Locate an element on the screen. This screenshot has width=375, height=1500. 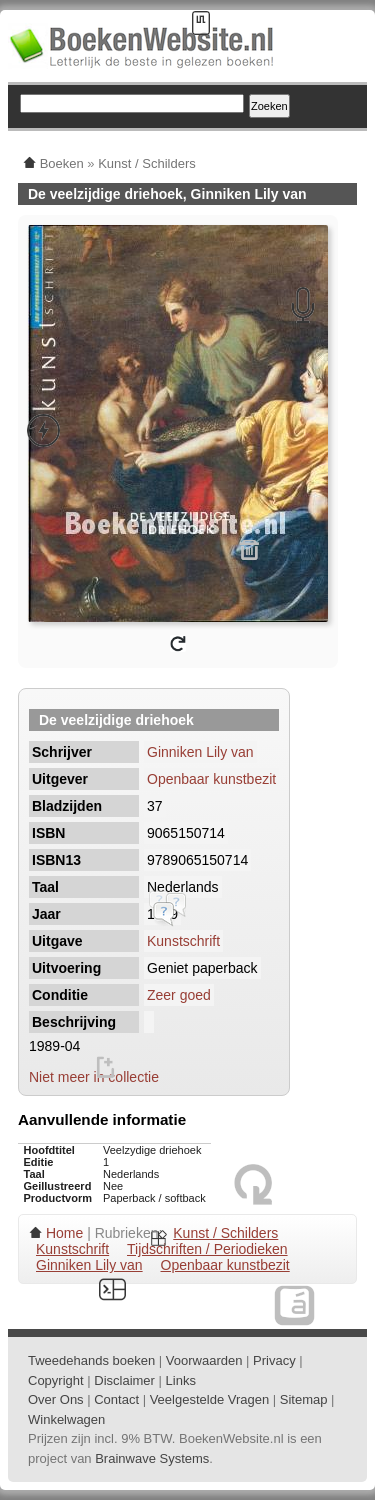
open character map application is located at coordinates (294, 1305).